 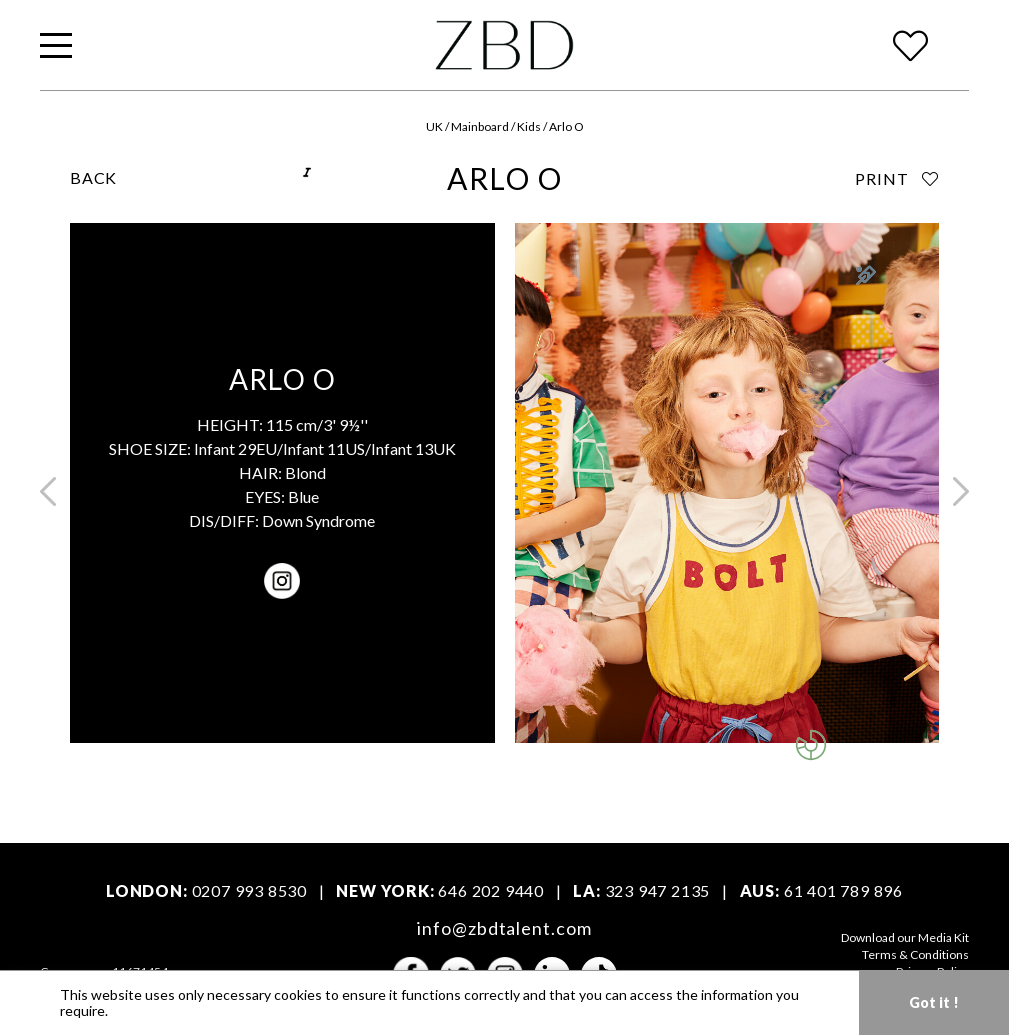 I want to click on view analytics or statistics breakdown, so click(x=811, y=745).